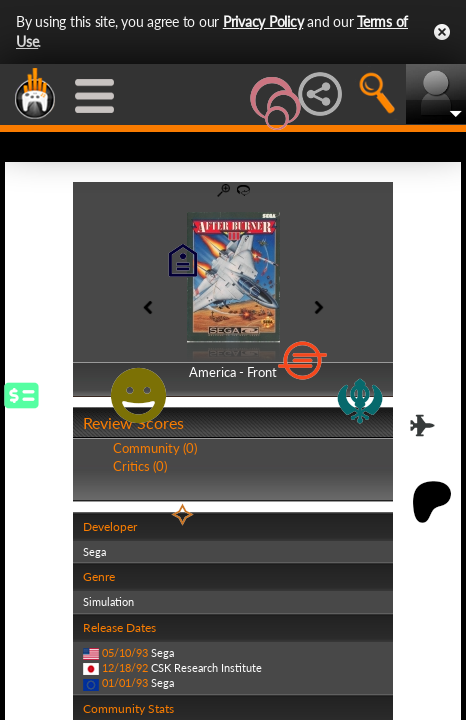  What do you see at coordinates (275, 103) in the screenshot?
I see `OCLC company logo` at bounding box center [275, 103].